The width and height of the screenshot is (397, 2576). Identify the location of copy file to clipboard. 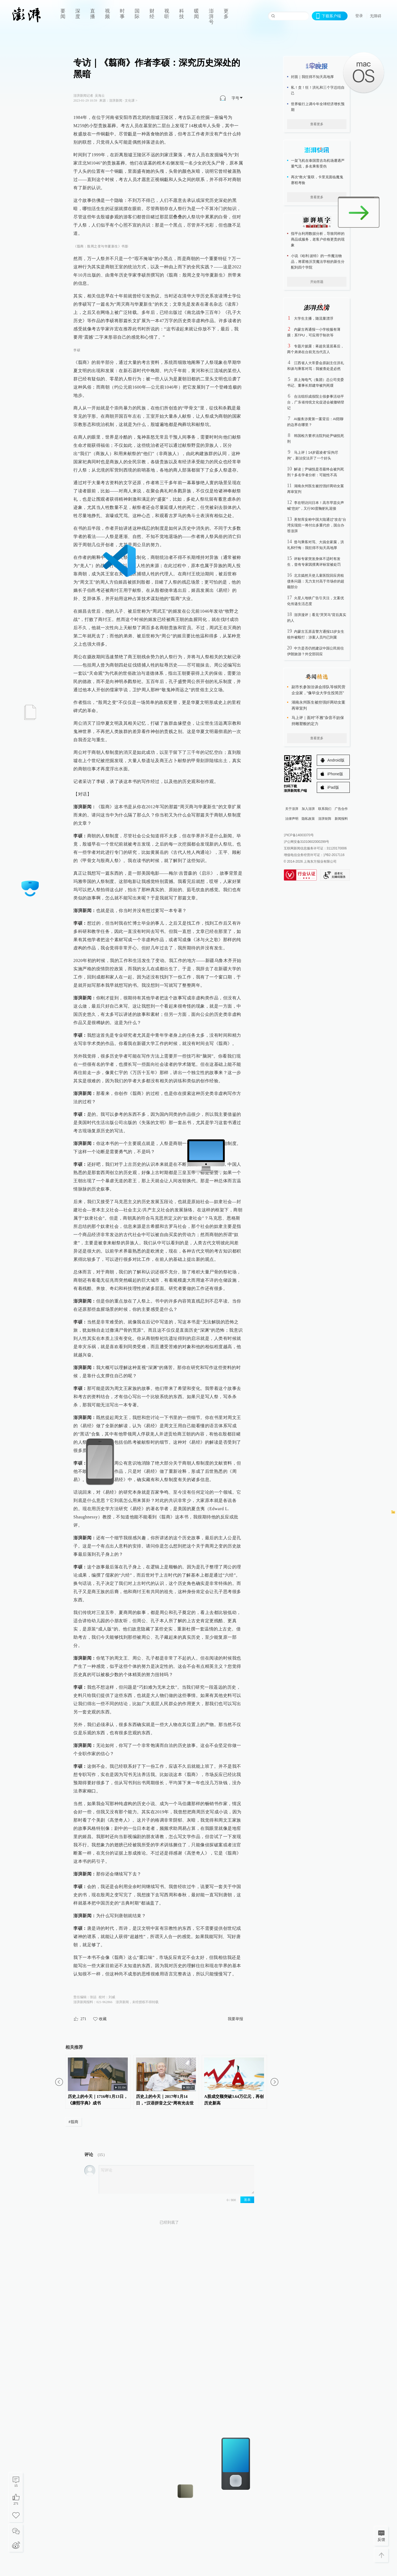
(30, 712).